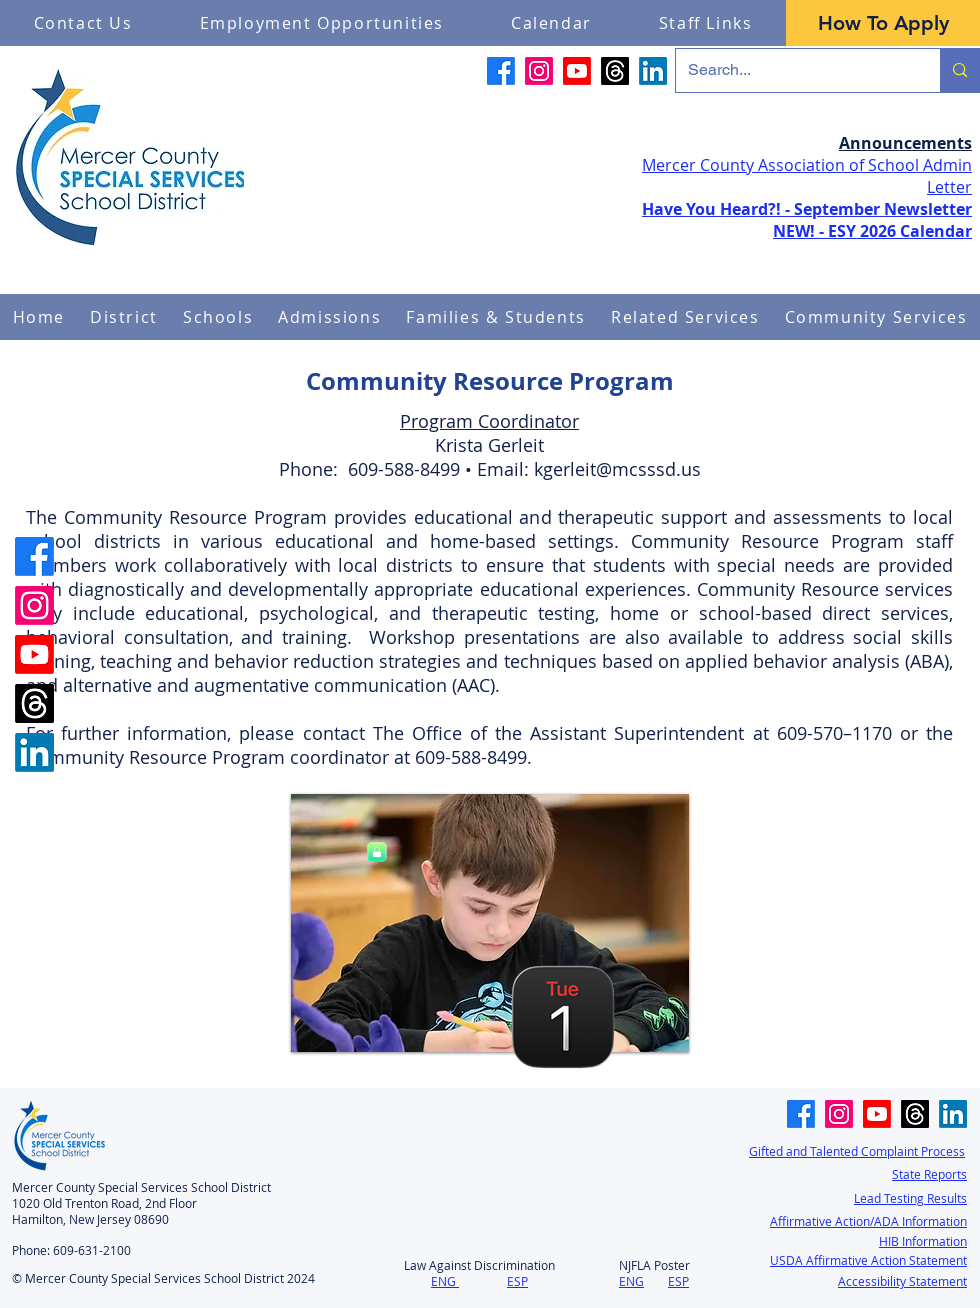  Describe the element at coordinates (377, 852) in the screenshot. I see `lock your screen` at that location.